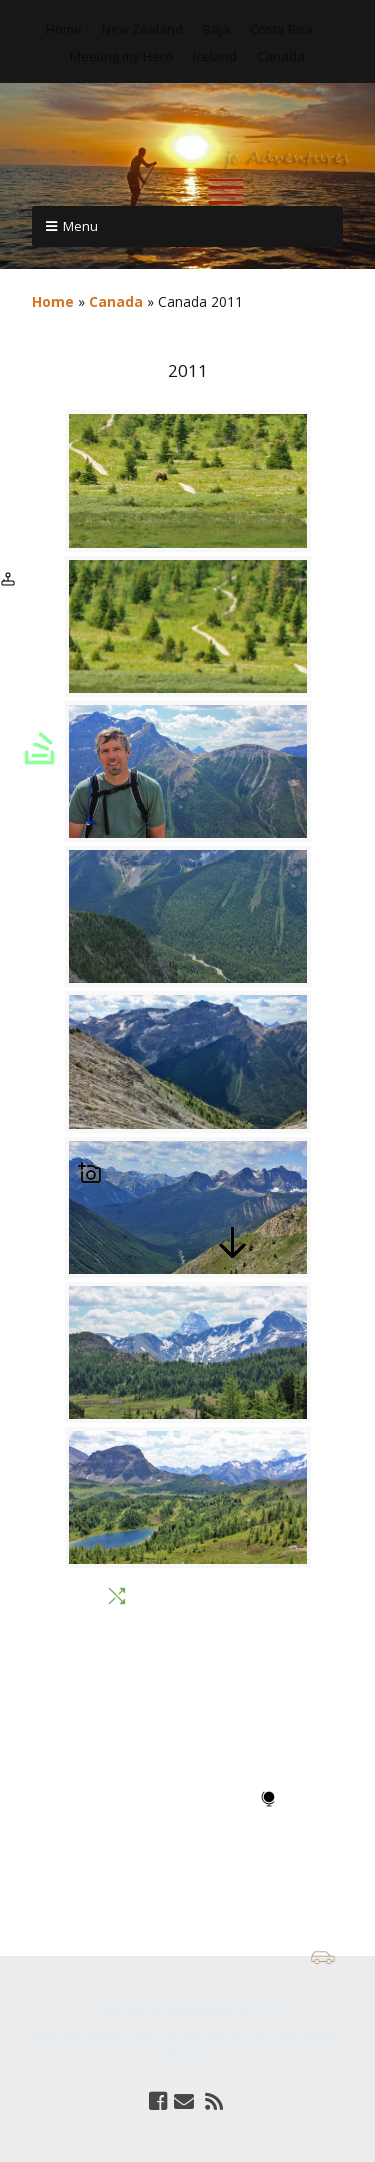 The image size is (375, 2162). I want to click on add a new photo, so click(90, 1173).